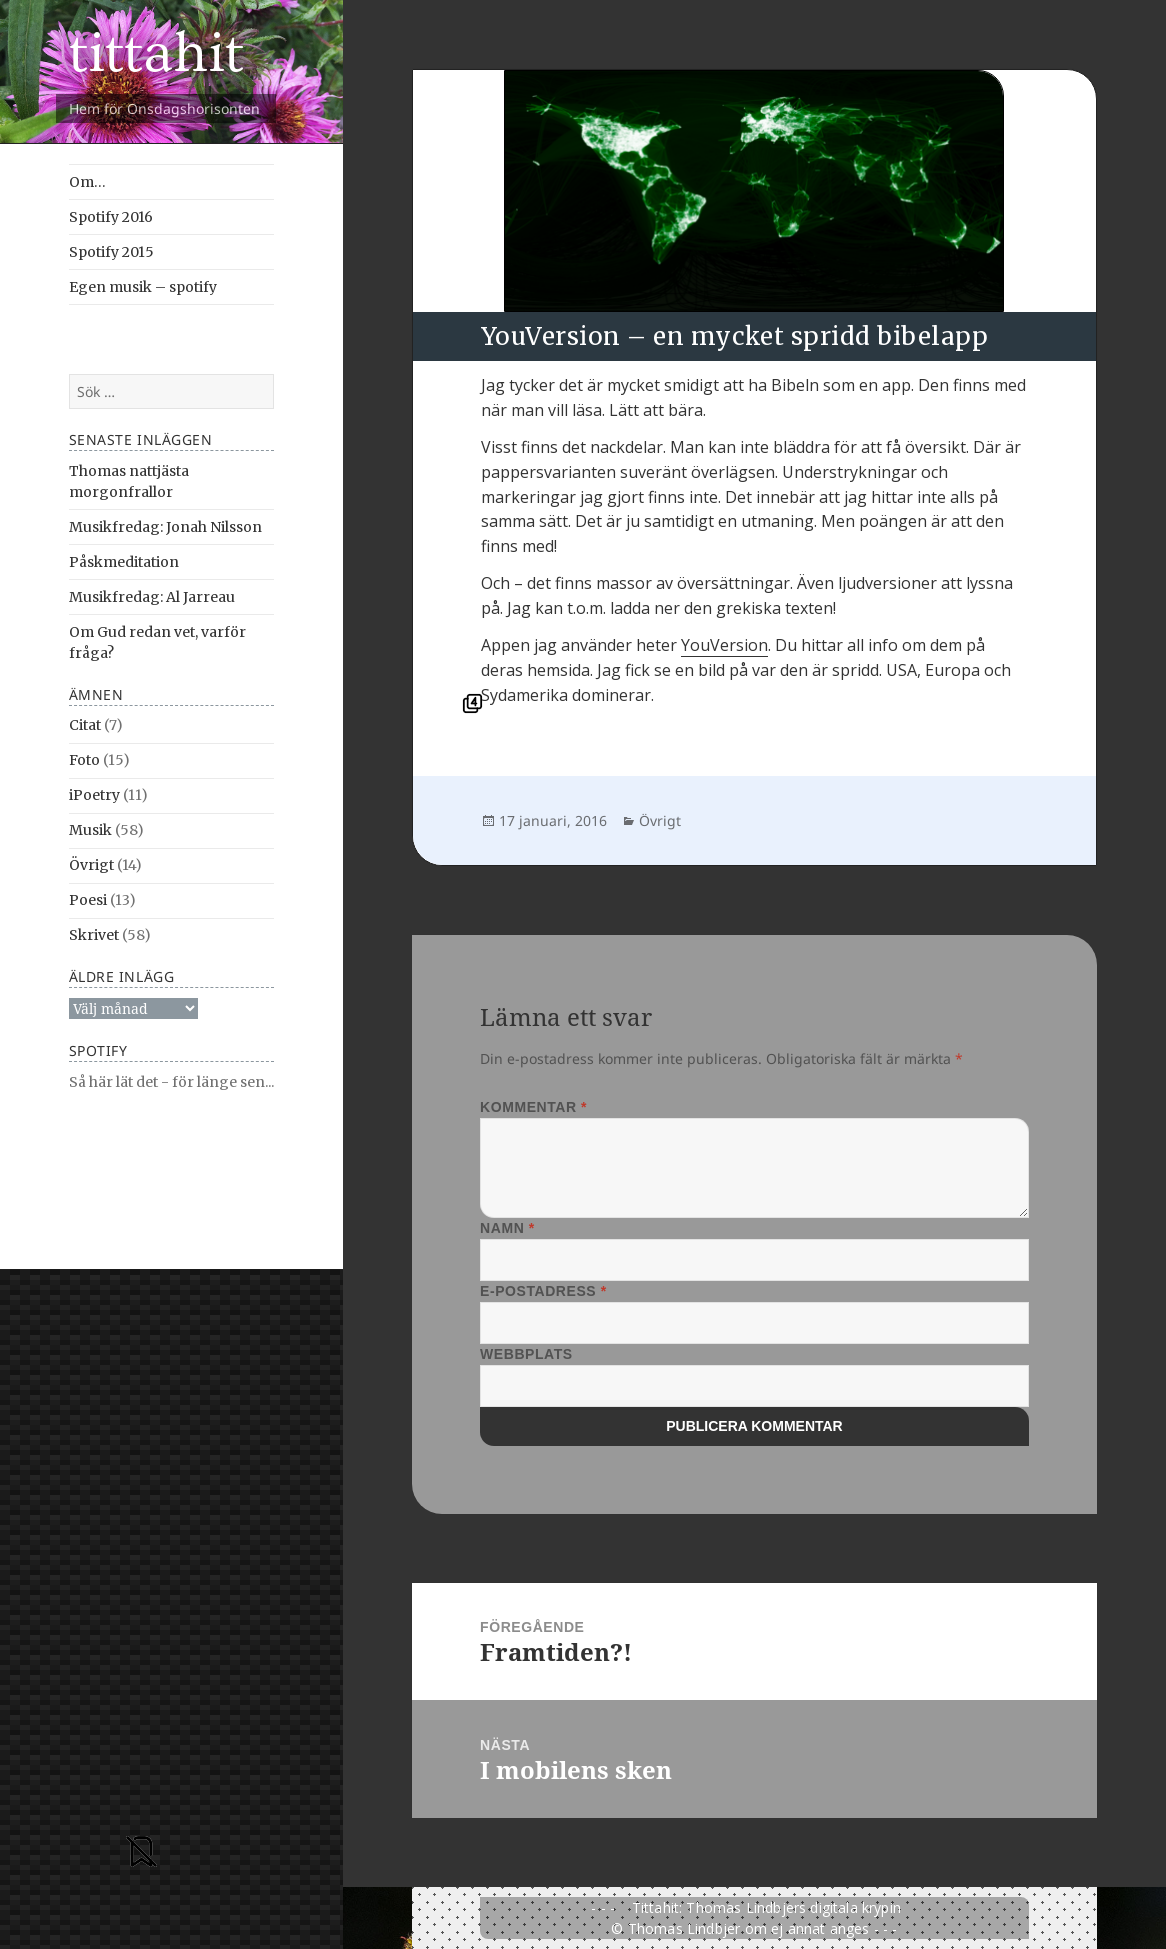  What do you see at coordinates (141, 1851) in the screenshot?
I see `remove item from bookmarks` at bounding box center [141, 1851].